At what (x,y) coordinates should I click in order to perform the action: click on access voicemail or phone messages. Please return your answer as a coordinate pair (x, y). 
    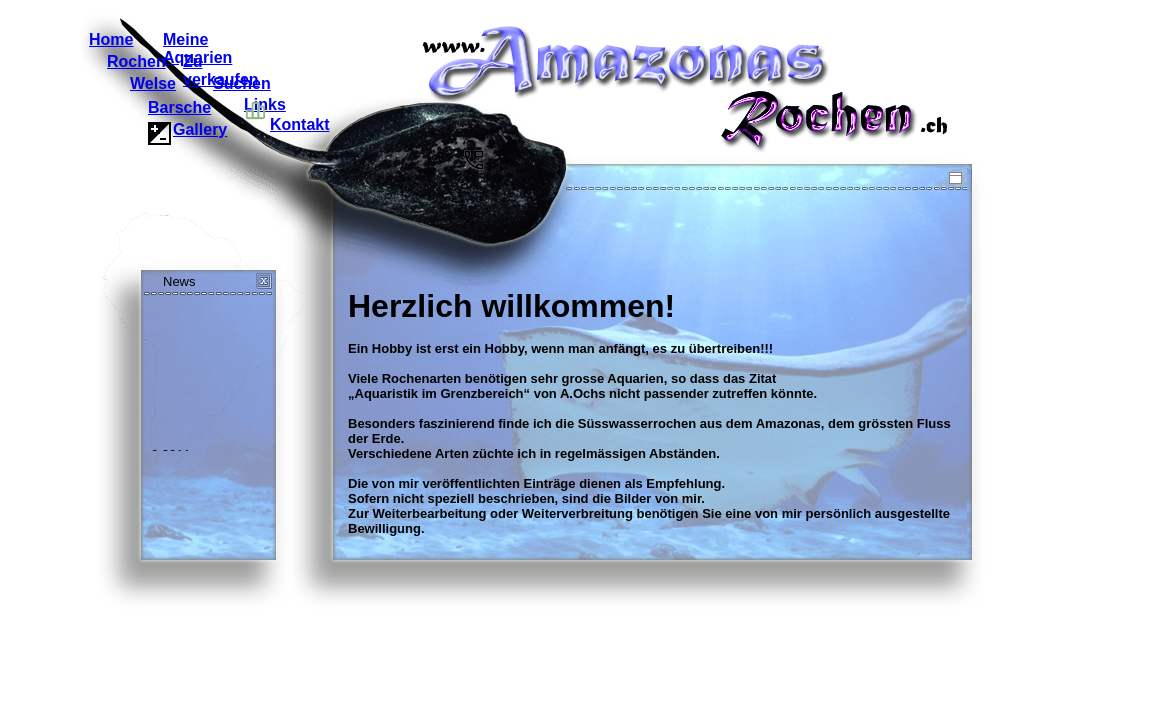
    Looking at the image, I should click on (474, 160).